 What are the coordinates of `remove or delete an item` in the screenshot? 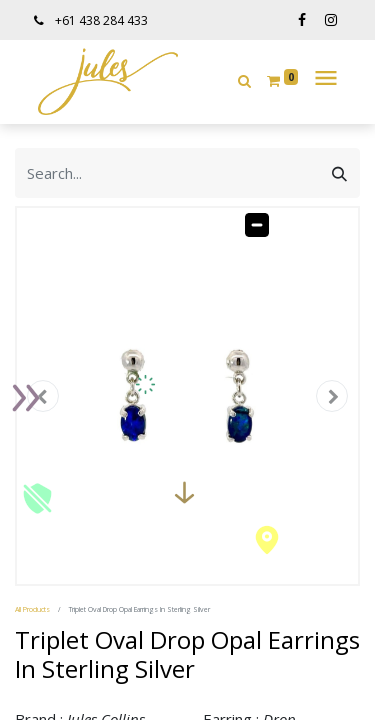 It's located at (257, 225).